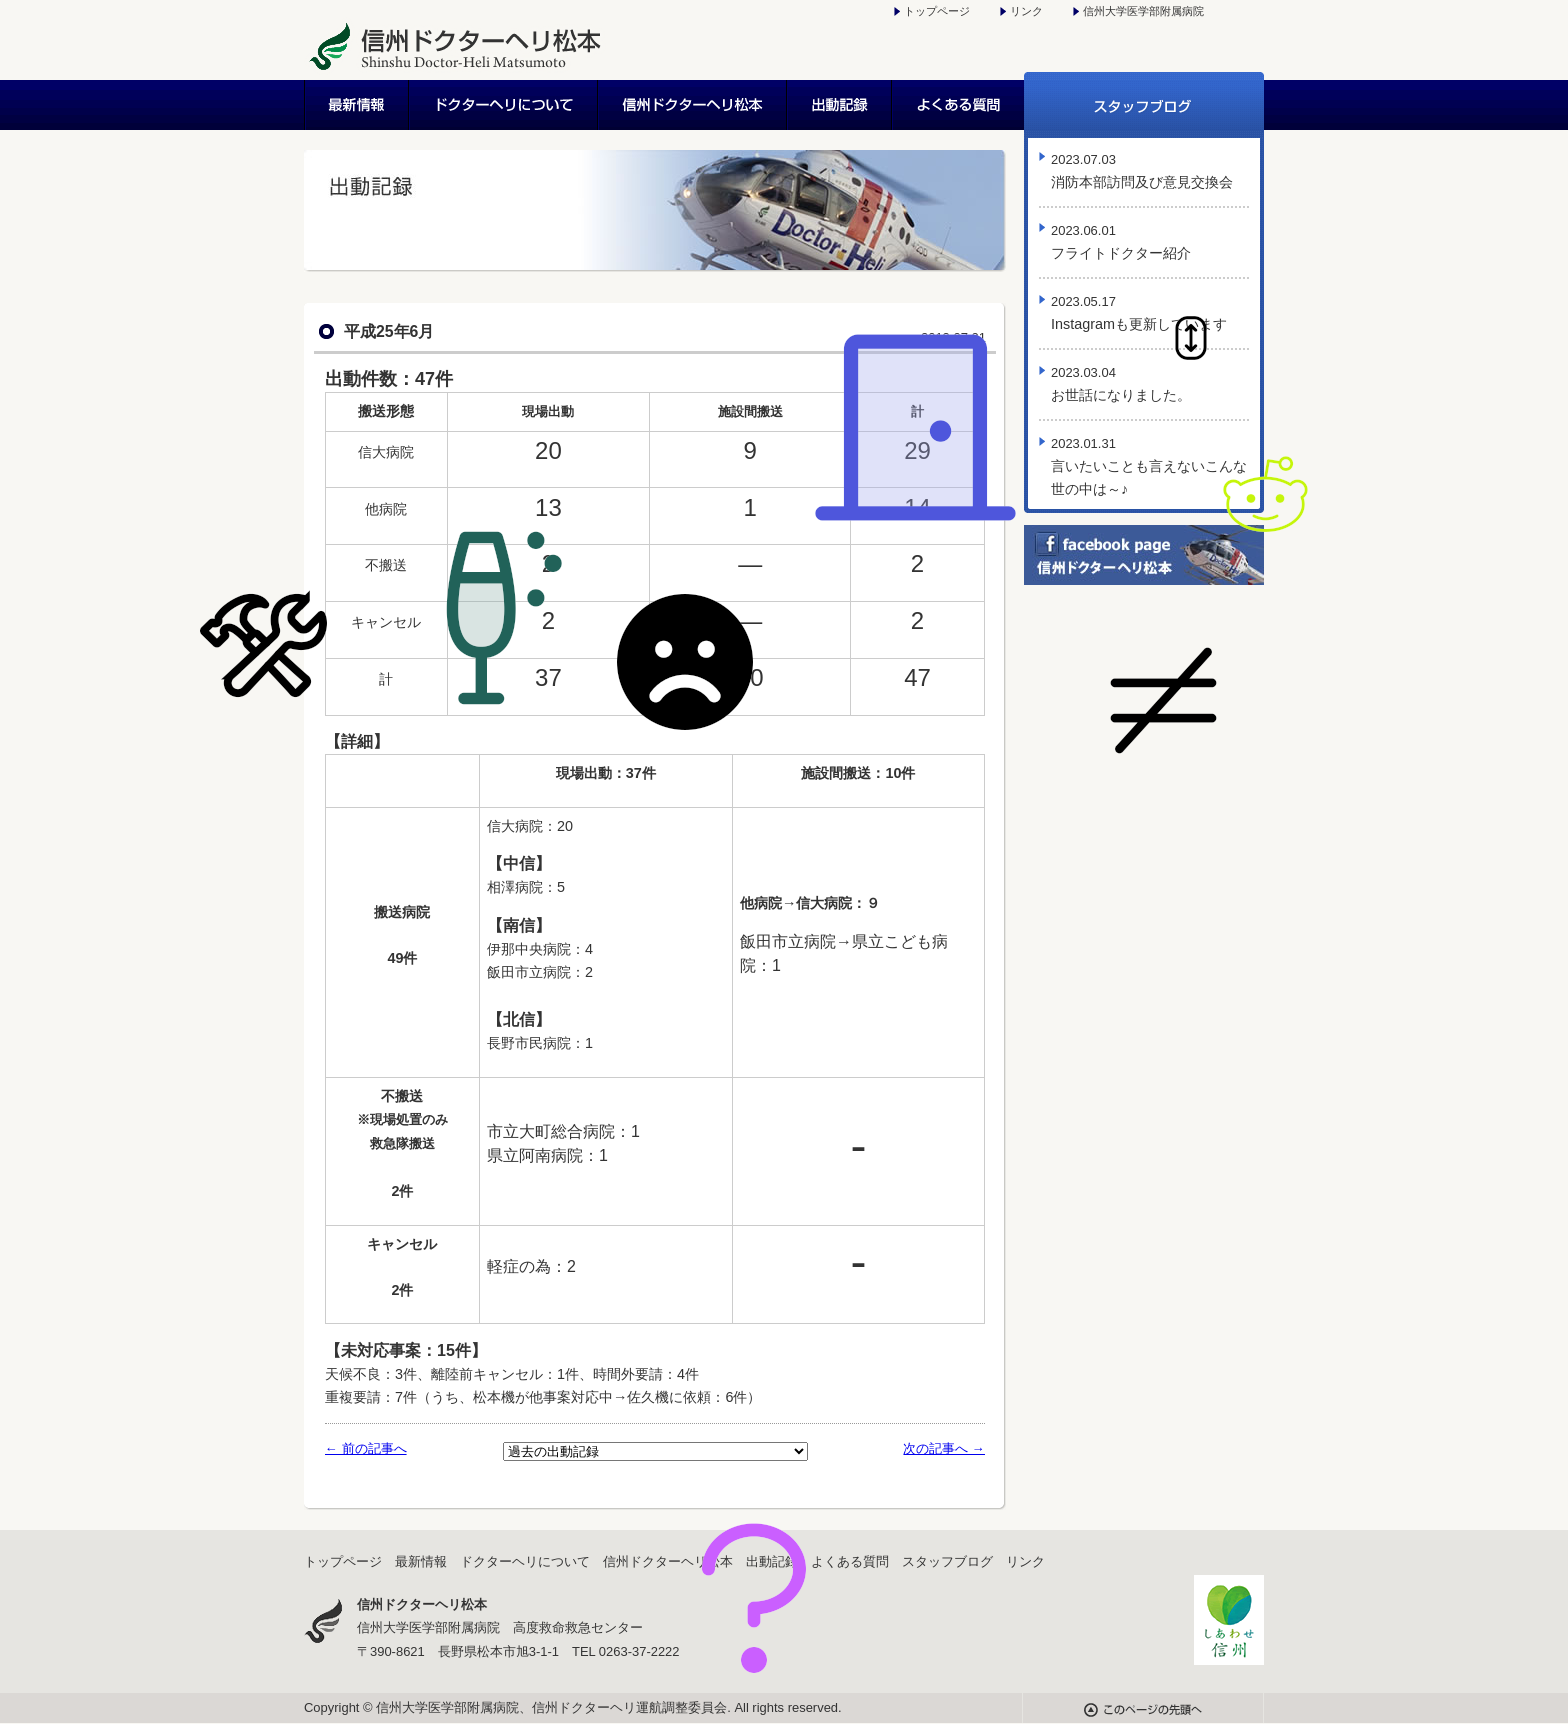 The height and width of the screenshot is (1724, 1568). Describe the element at coordinates (915, 427) in the screenshot. I see `exit or log out of the application` at that location.